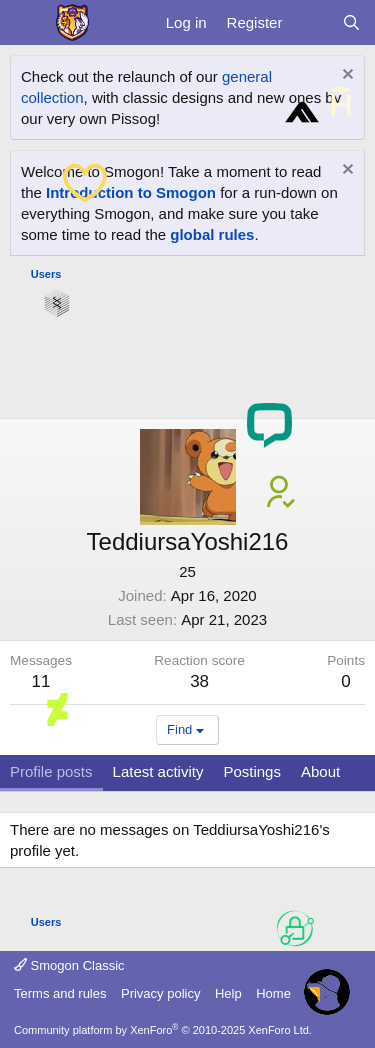  Describe the element at coordinates (57, 303) in the screenshot. I see `parity substrate blockchain framework logo` at that location.